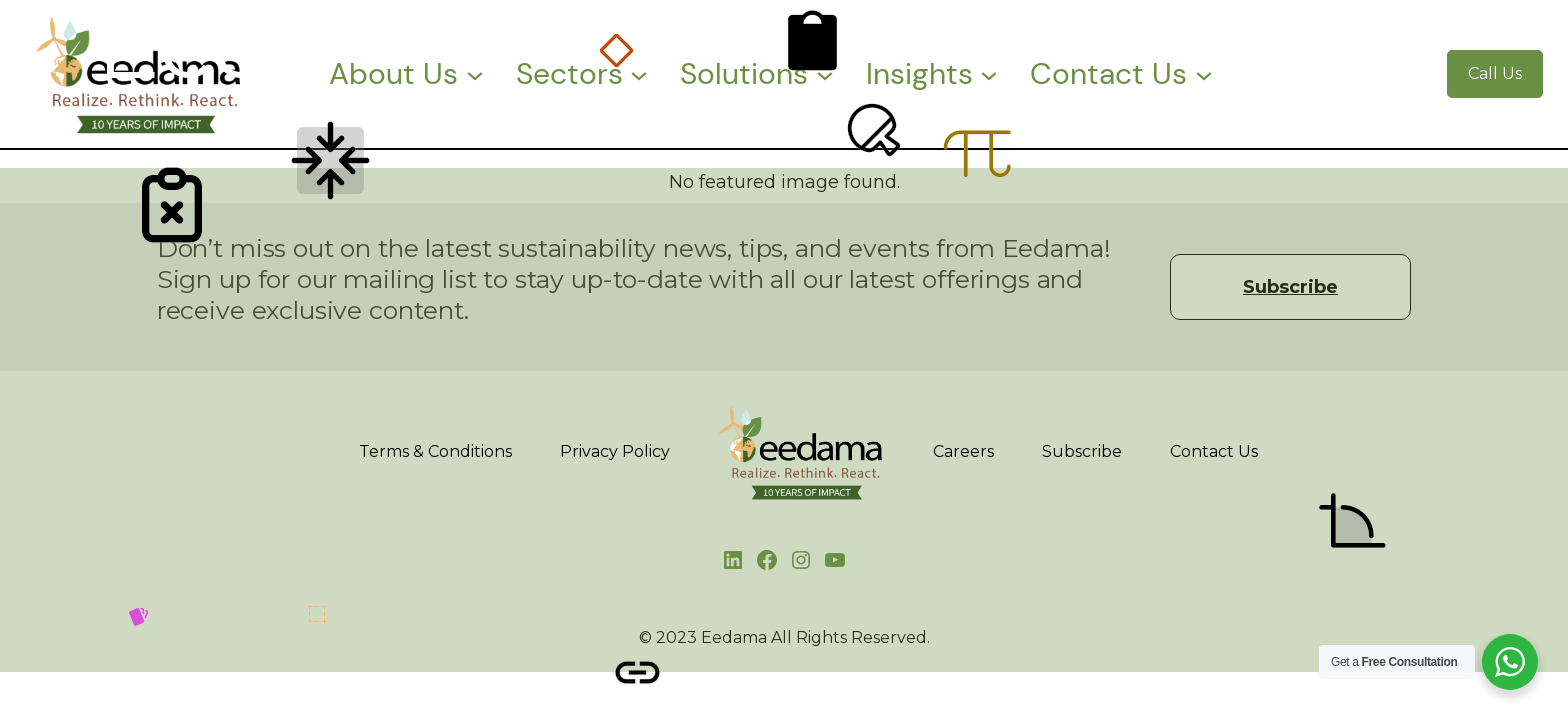  I want to click on indicates premium or pro feature, so click(616, 50).